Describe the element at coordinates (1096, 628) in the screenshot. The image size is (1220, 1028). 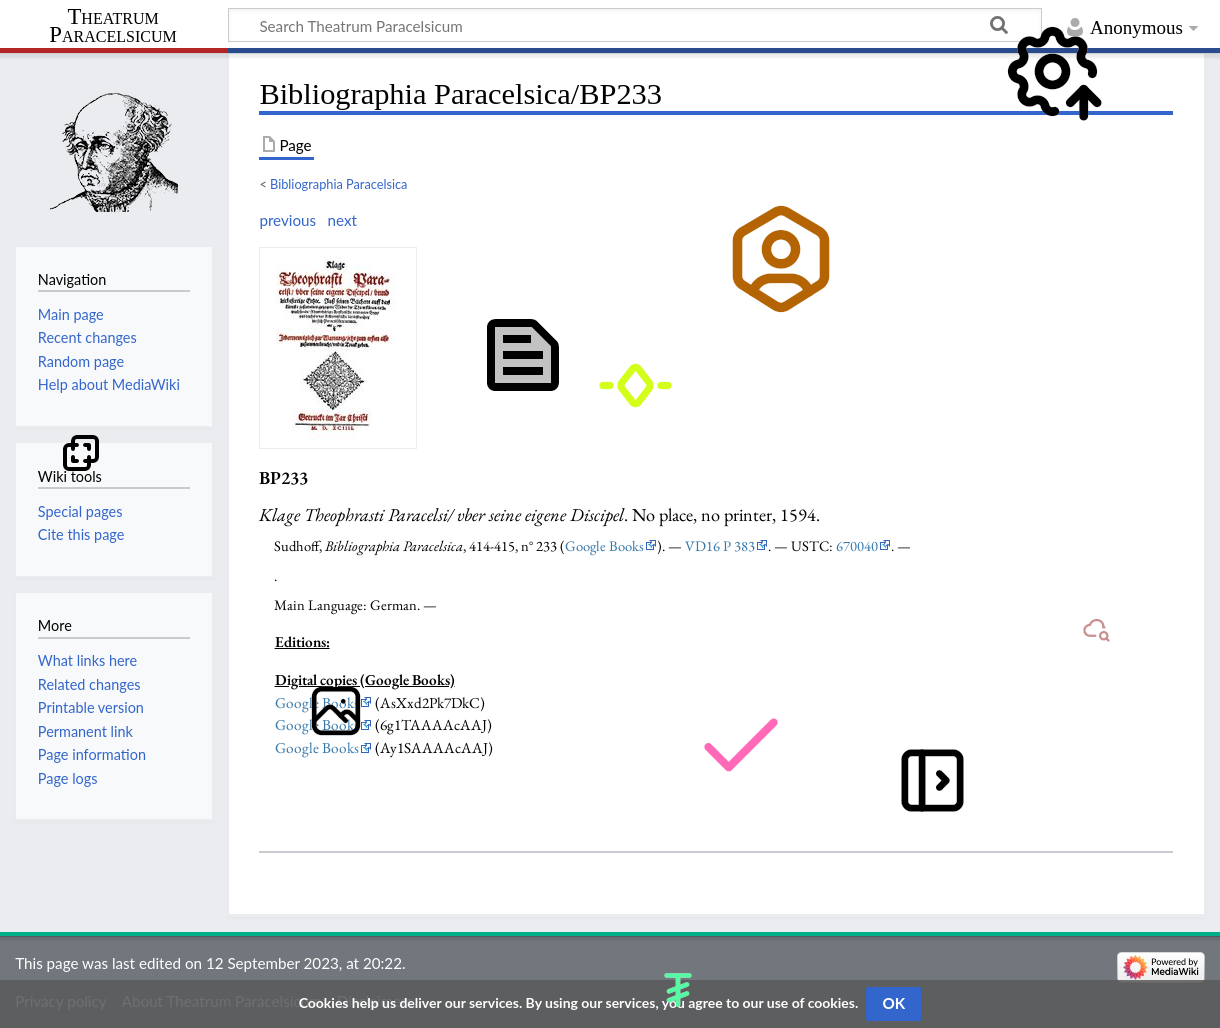
I see `search files in cloud storage` at that location.